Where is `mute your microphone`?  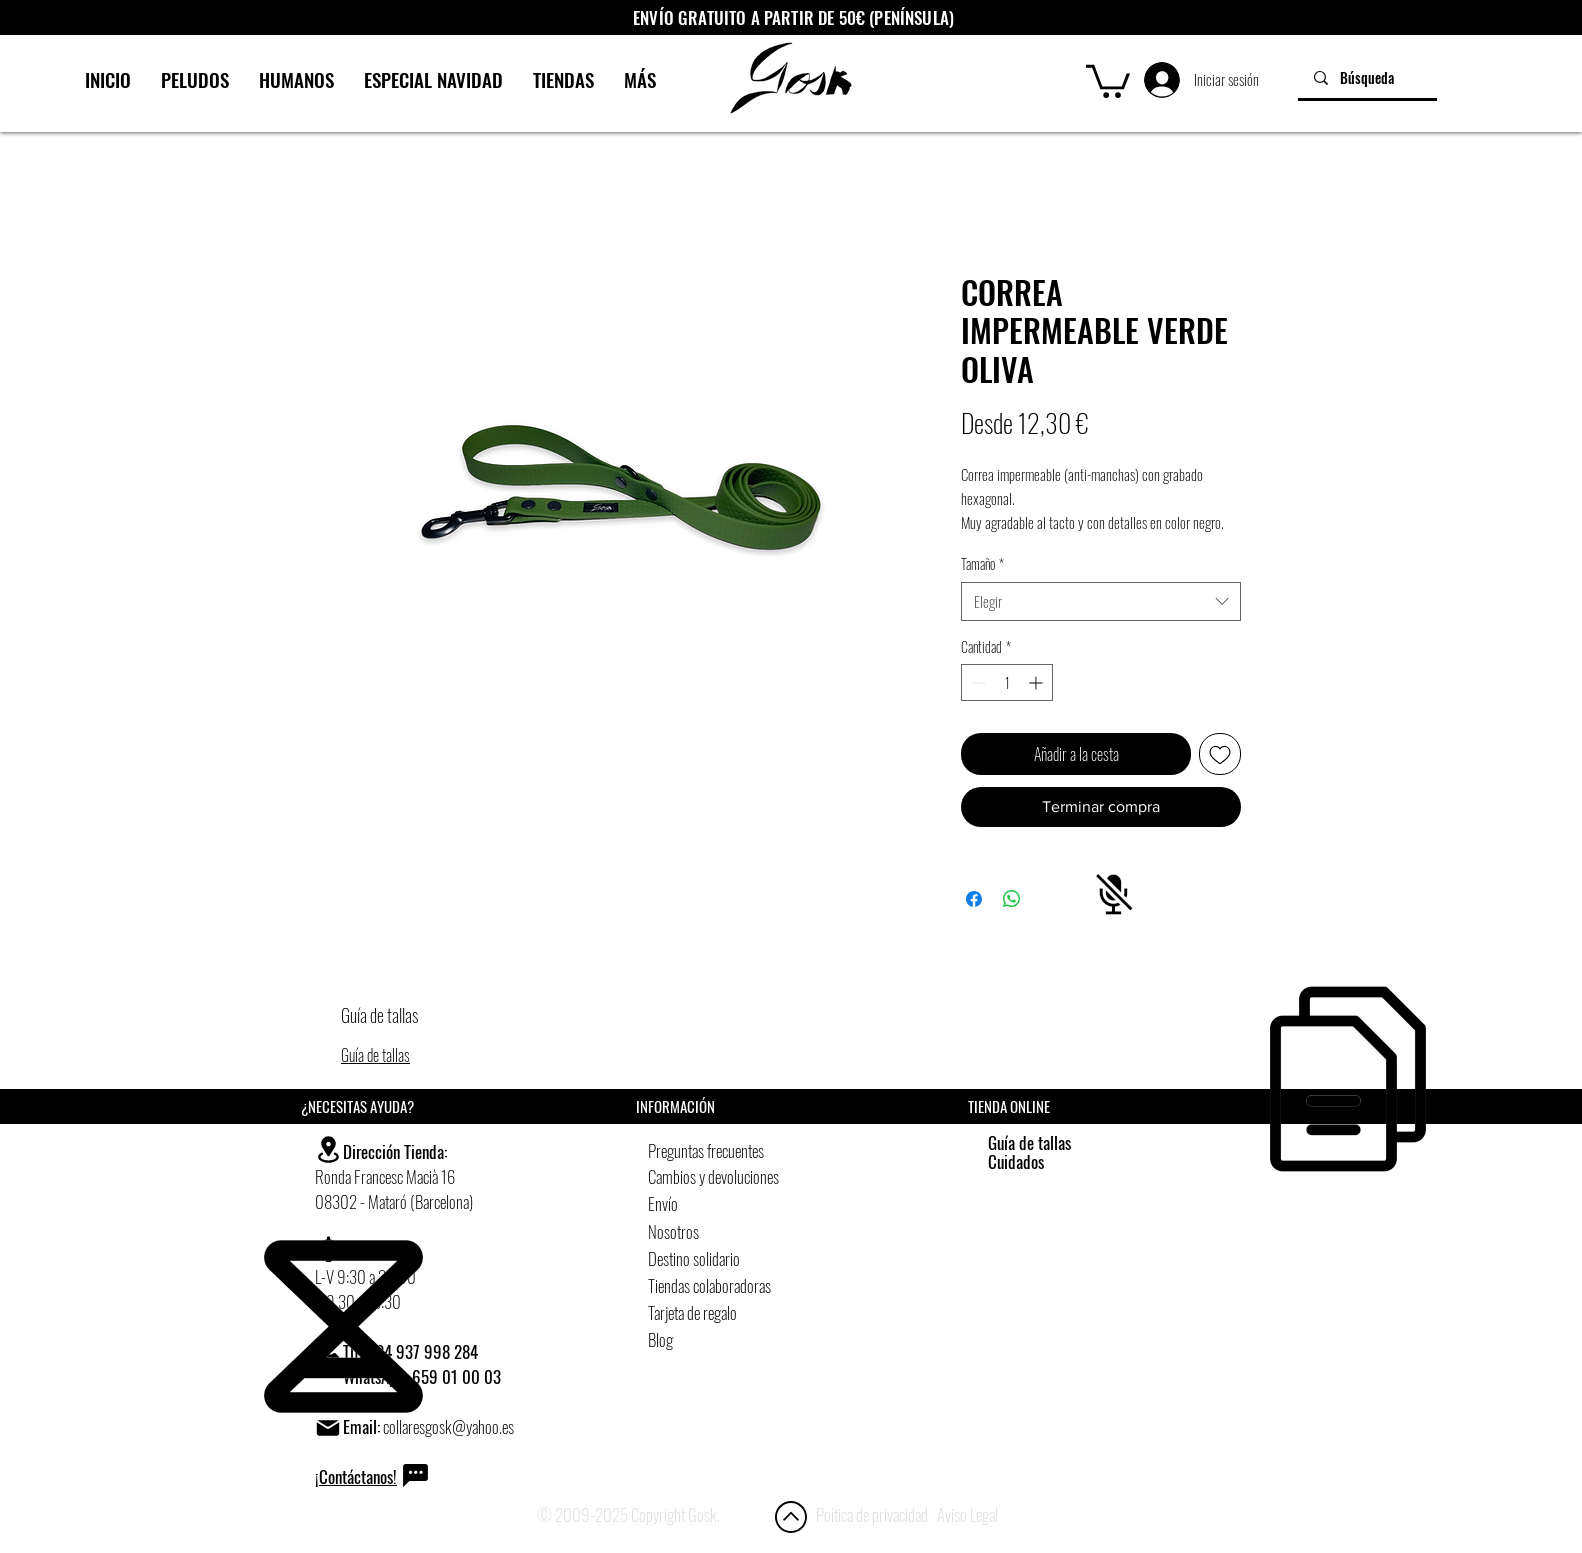 mute your microphone is located at coordinates (1113, 894).